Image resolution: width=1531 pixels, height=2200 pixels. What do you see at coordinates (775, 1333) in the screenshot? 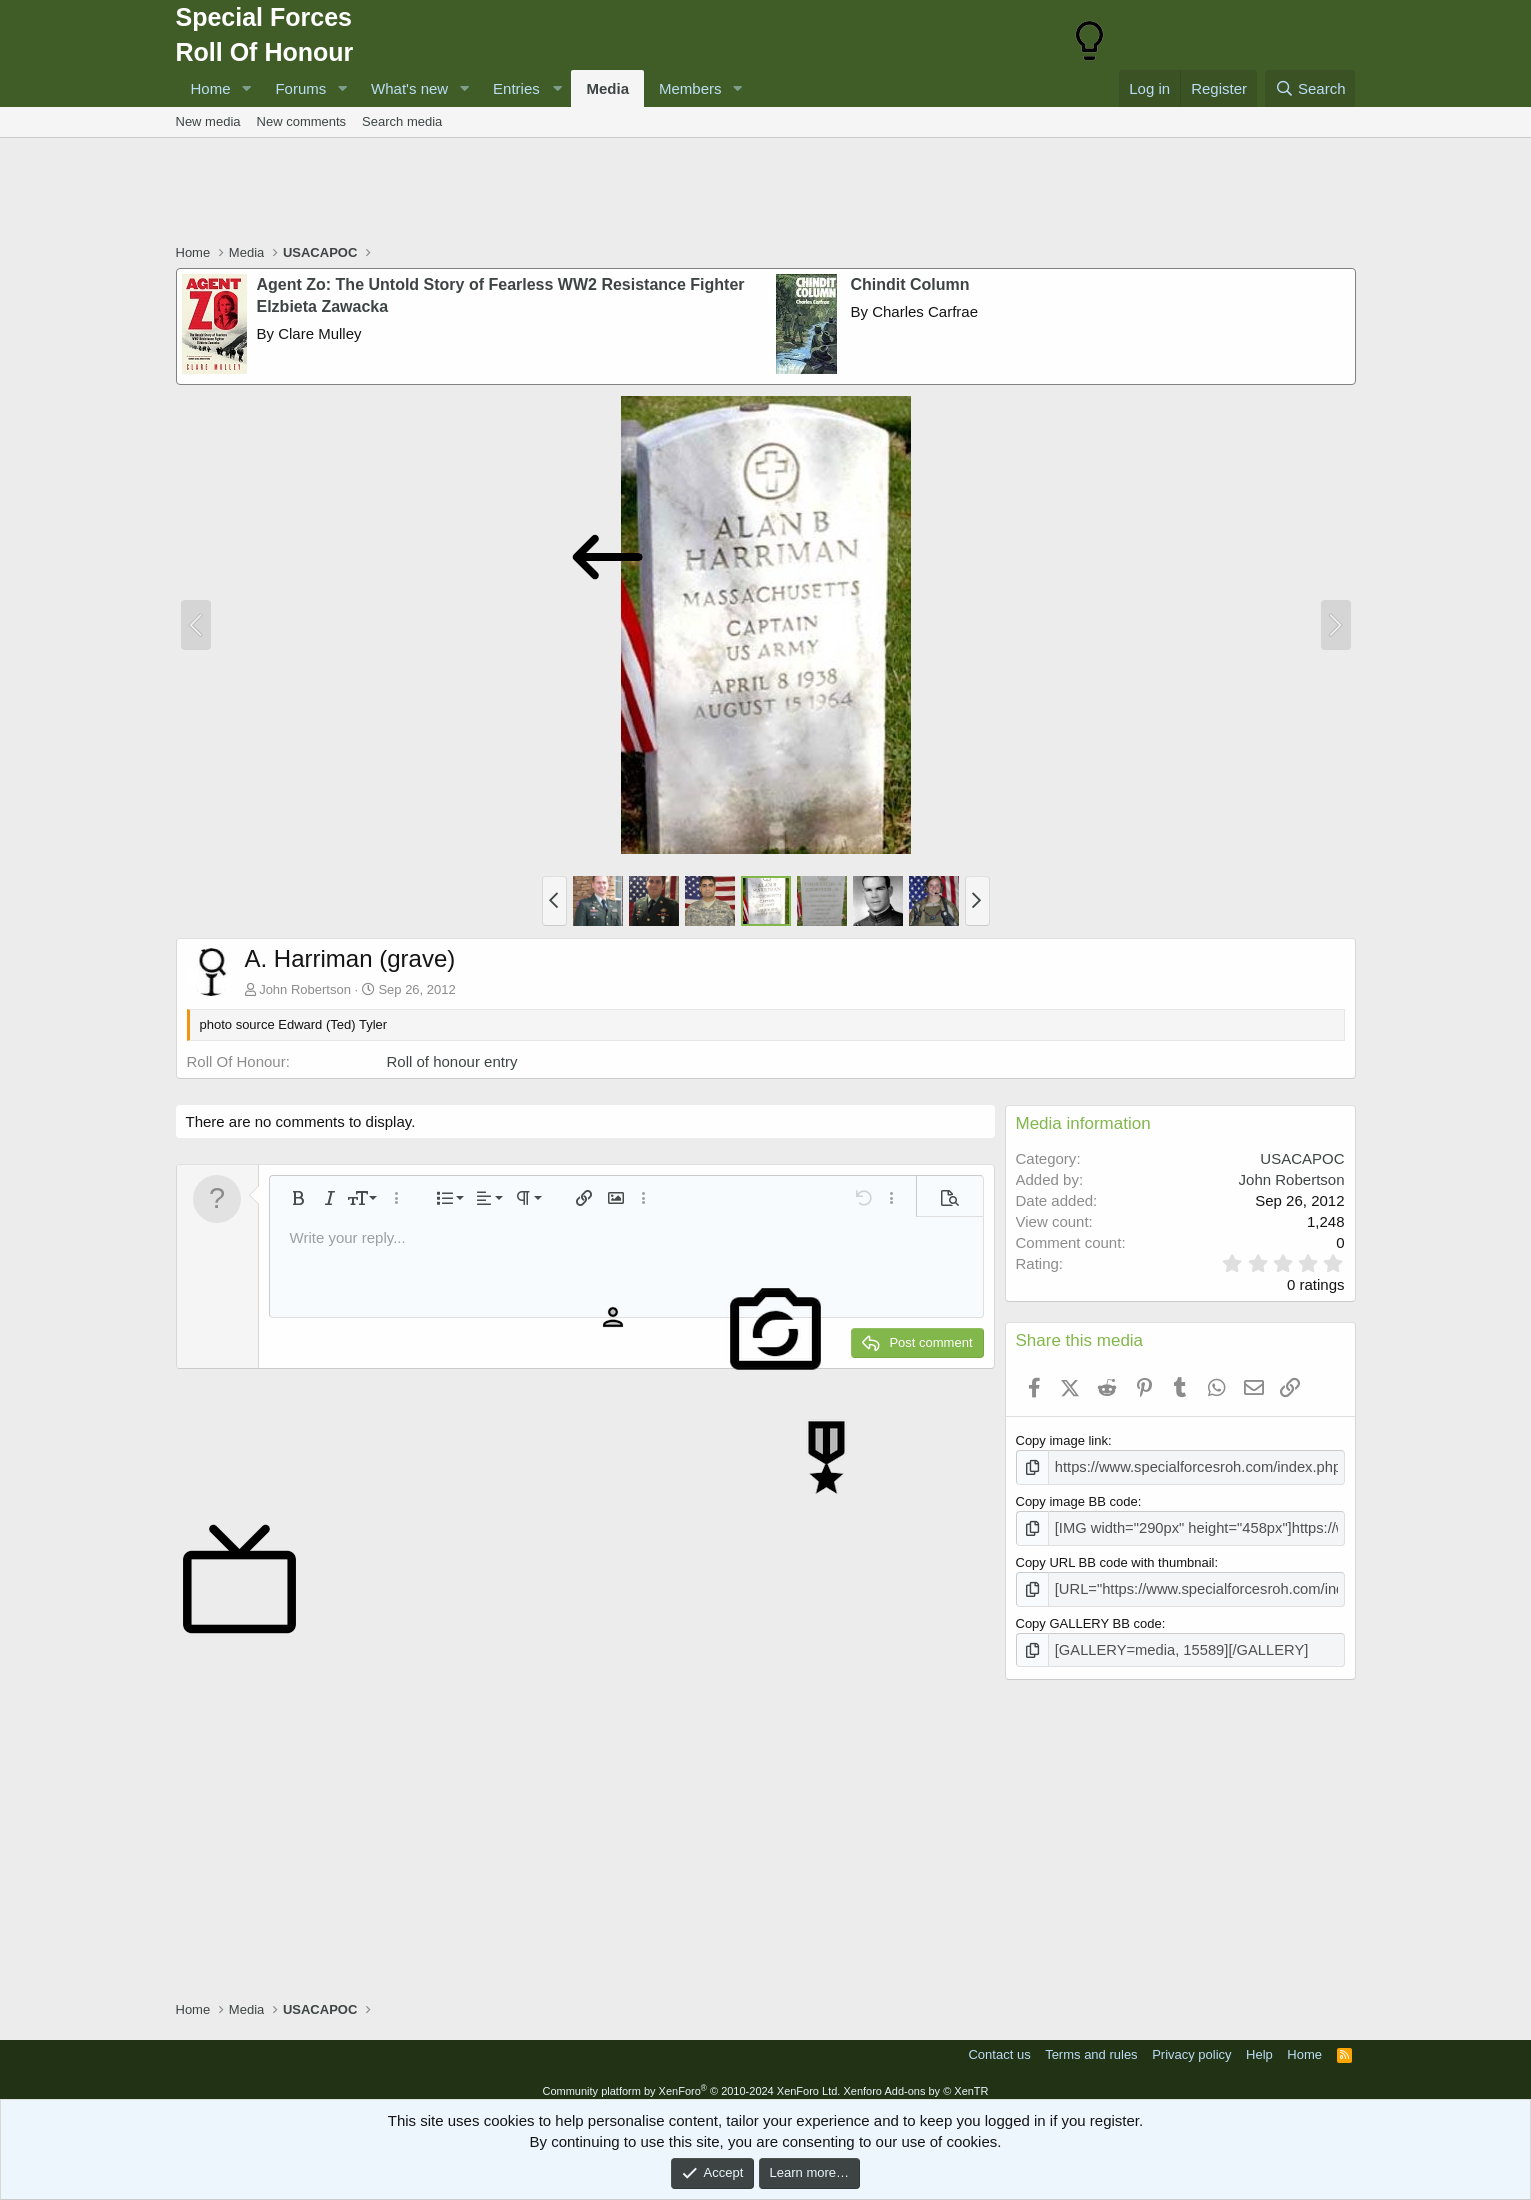
I see `enable party mode for shared photo capture` at bounding box center [775, 1333].